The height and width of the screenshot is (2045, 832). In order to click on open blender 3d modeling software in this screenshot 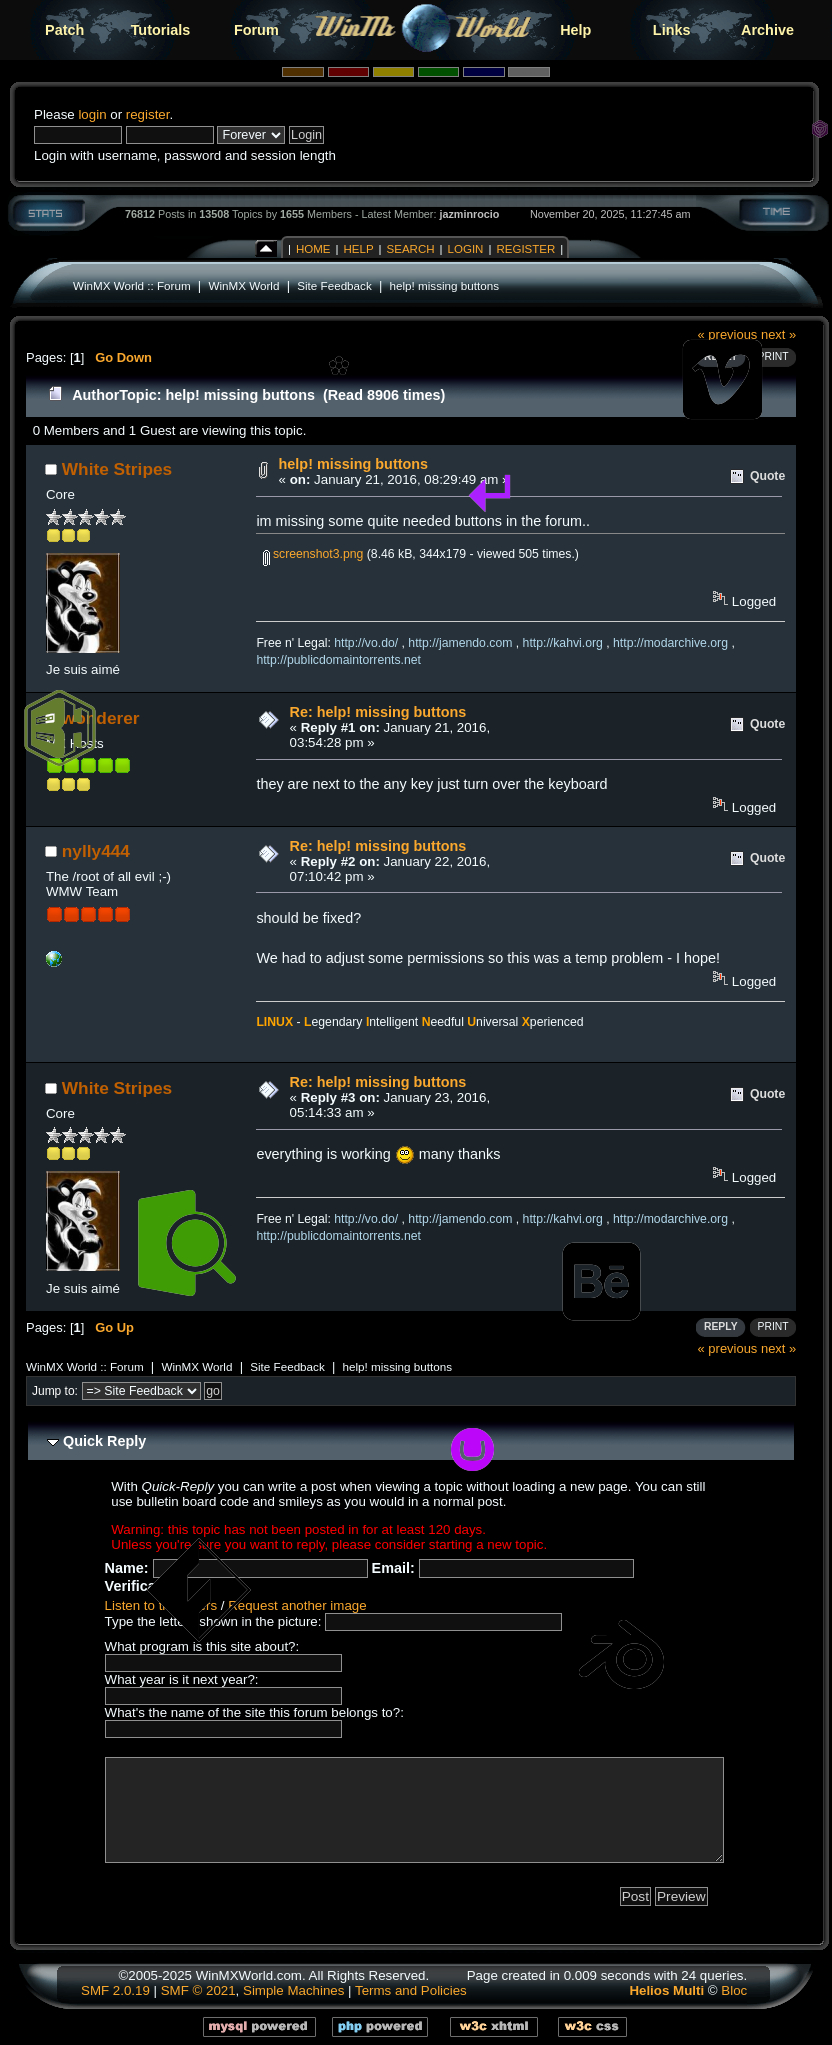, I will do `click(621, 1654)`.